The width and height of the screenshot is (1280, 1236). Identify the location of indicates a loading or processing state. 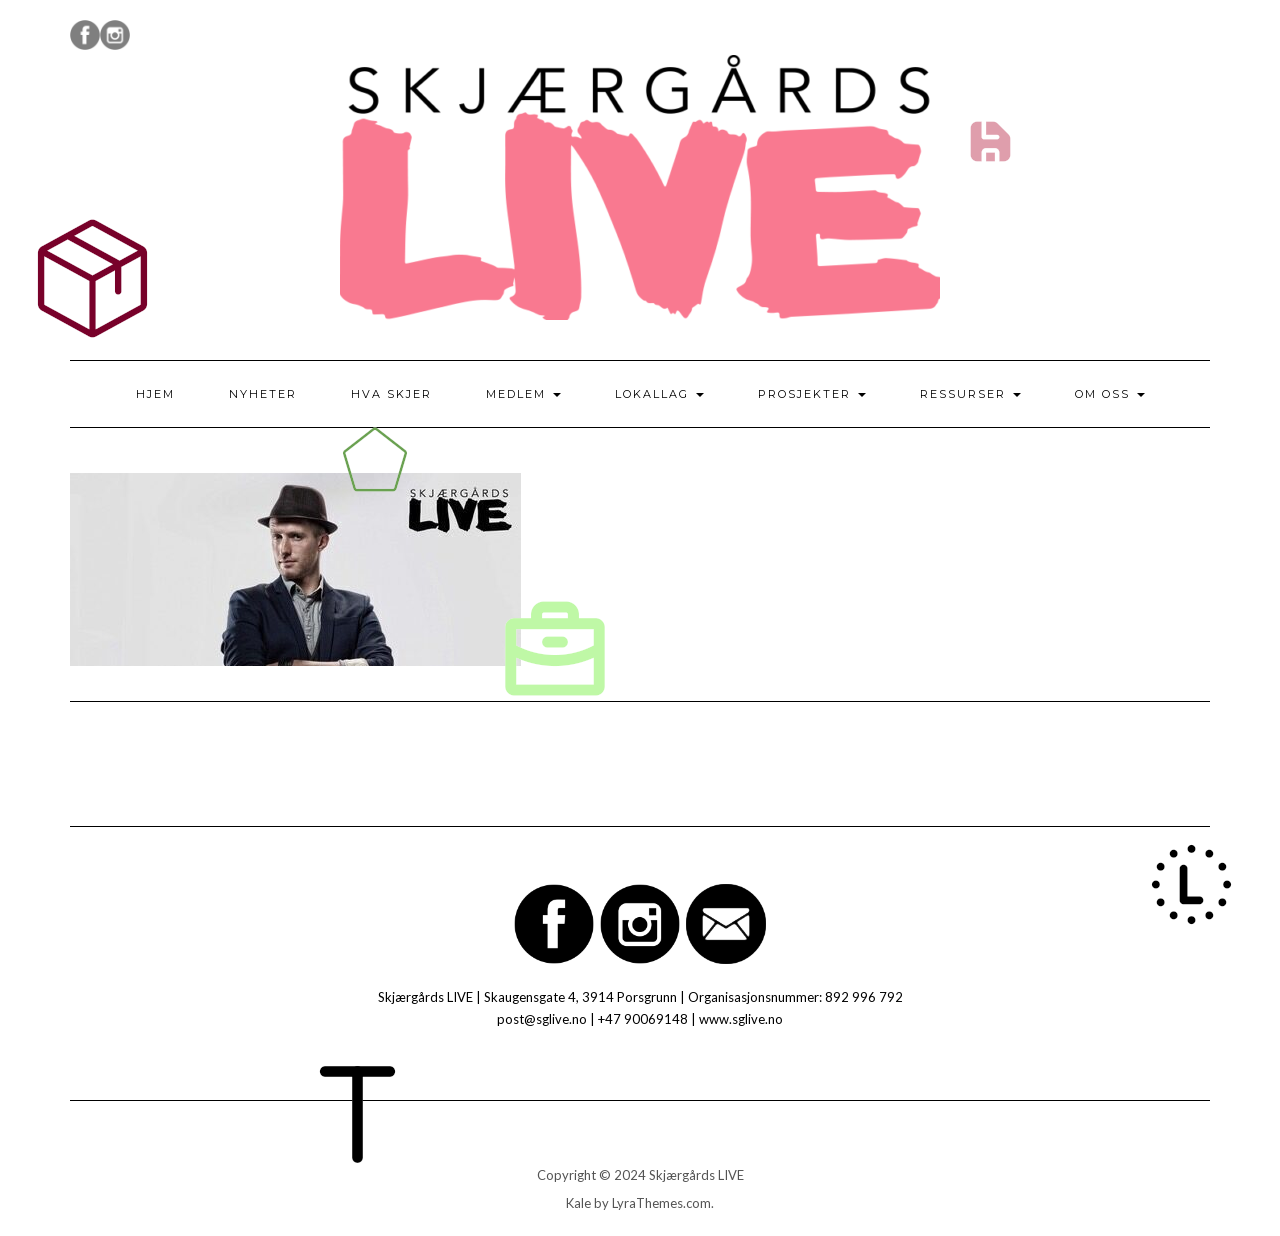
(1191, 884).